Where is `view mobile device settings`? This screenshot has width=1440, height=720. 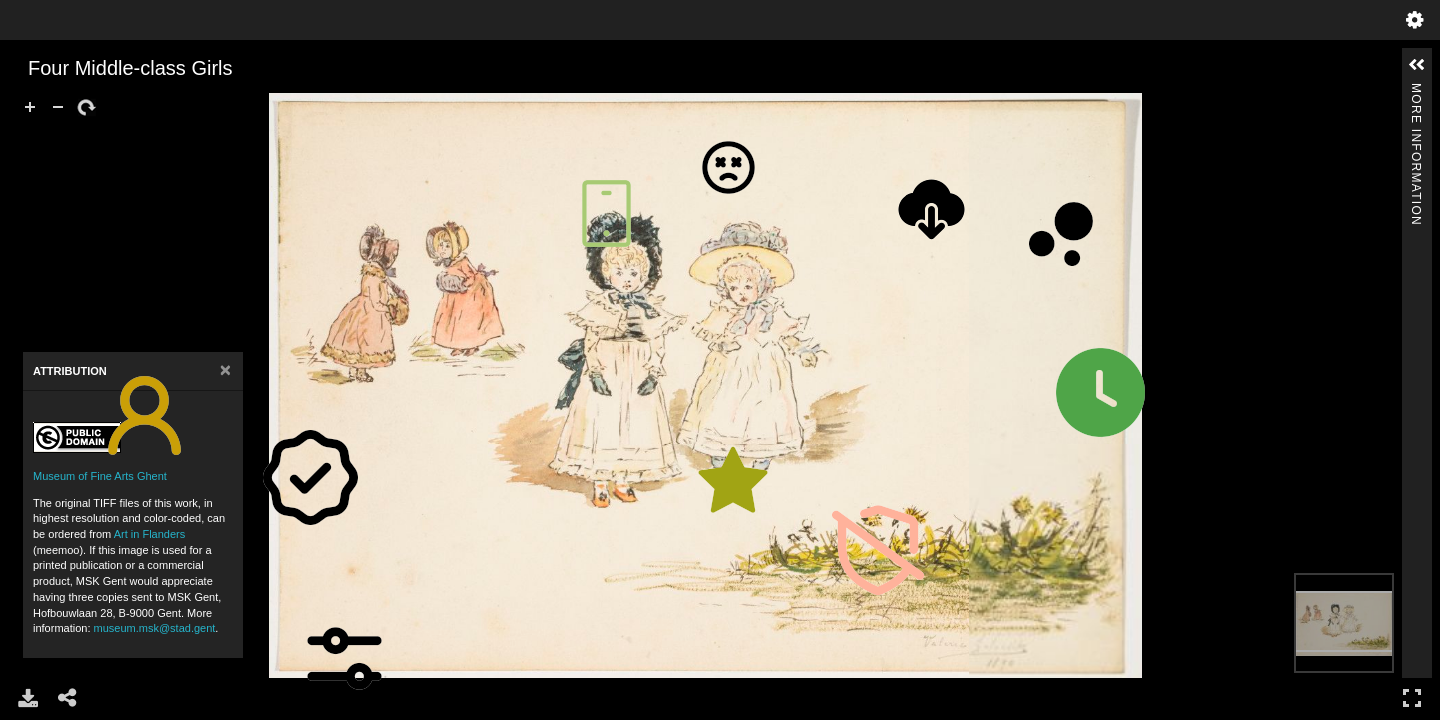 view mobile device settings is located at coordinates (606, 213).